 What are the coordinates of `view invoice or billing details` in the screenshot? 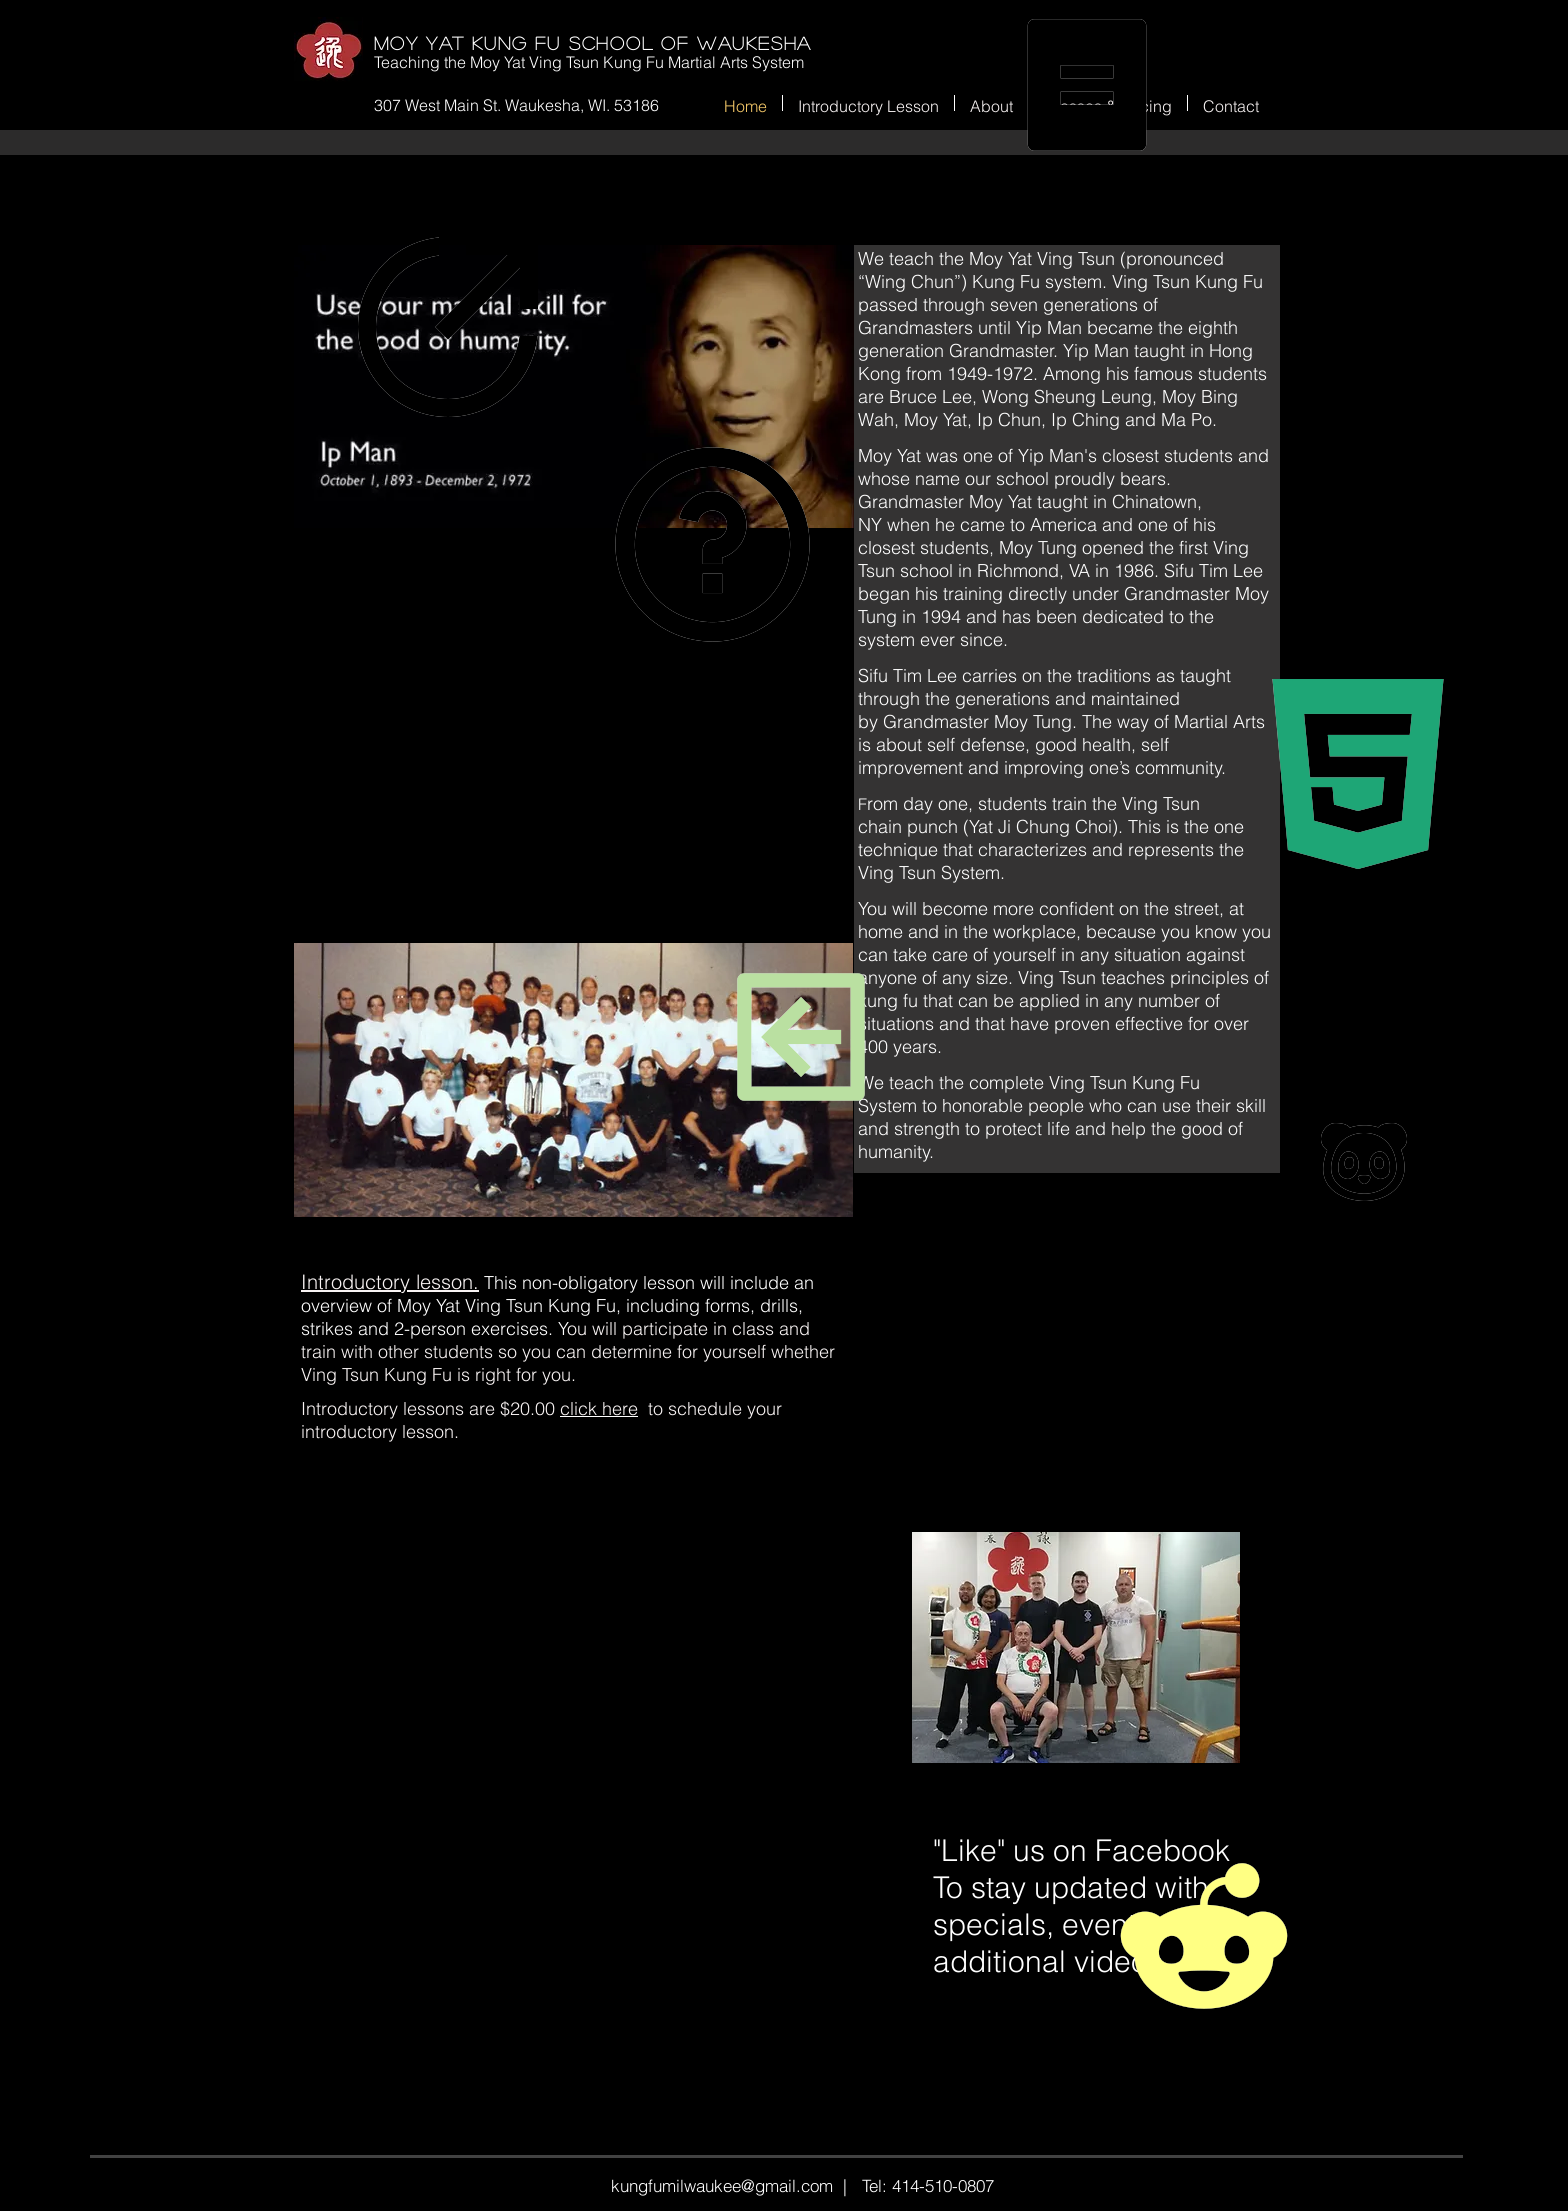 It's located at (1087, 85).